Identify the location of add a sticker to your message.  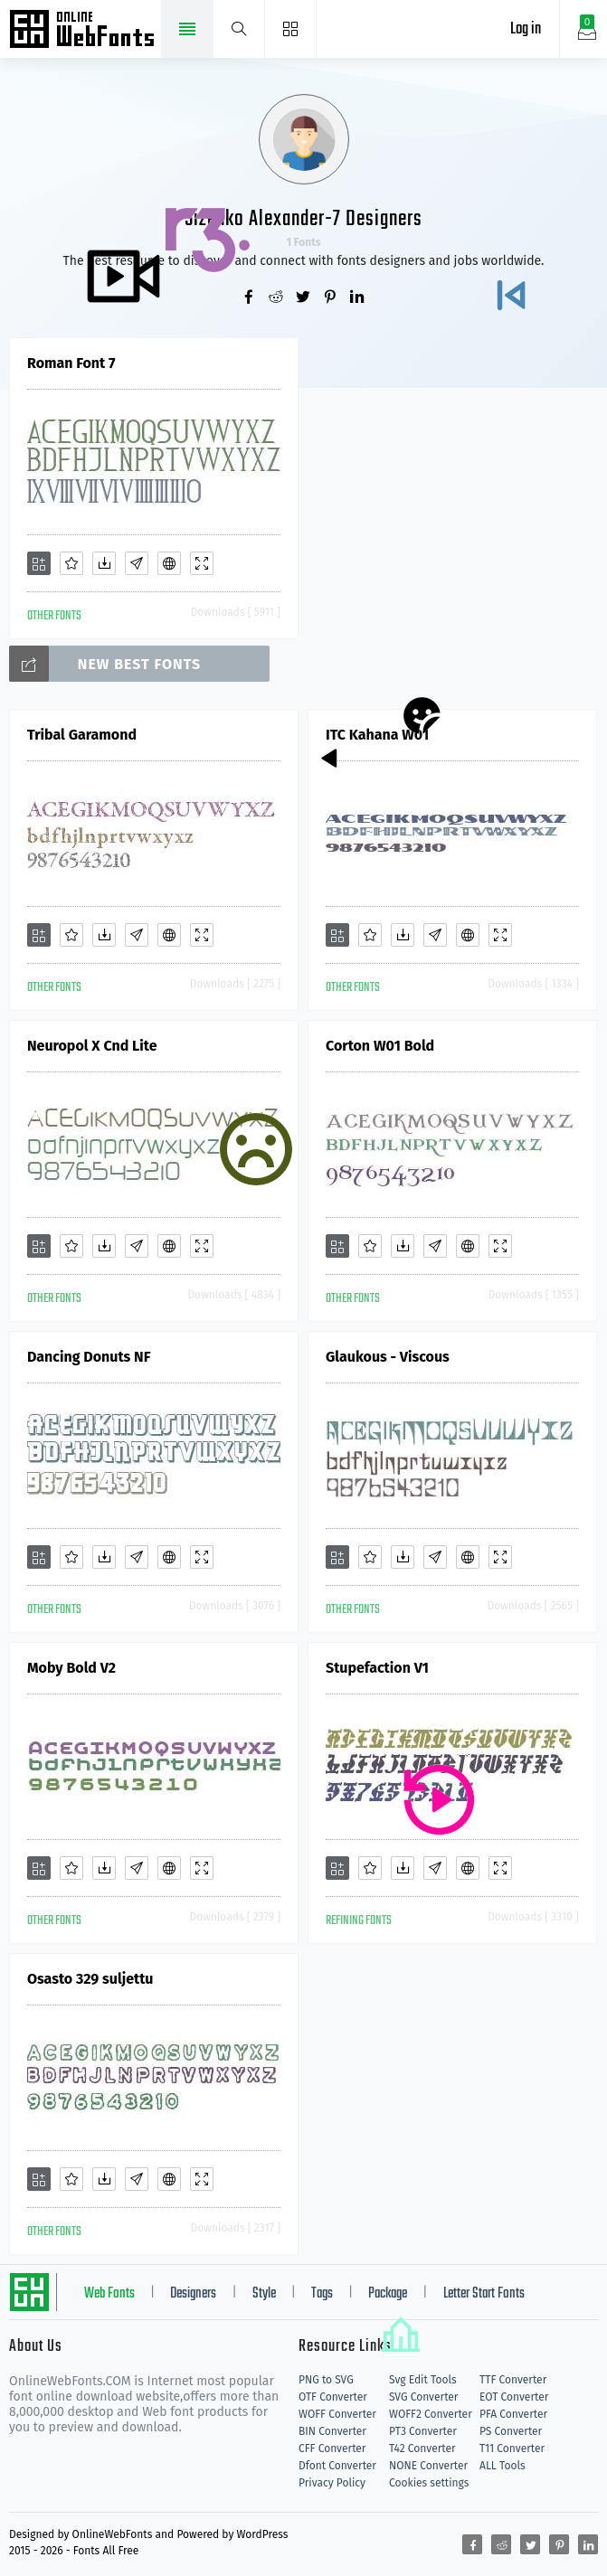
(422, 715).